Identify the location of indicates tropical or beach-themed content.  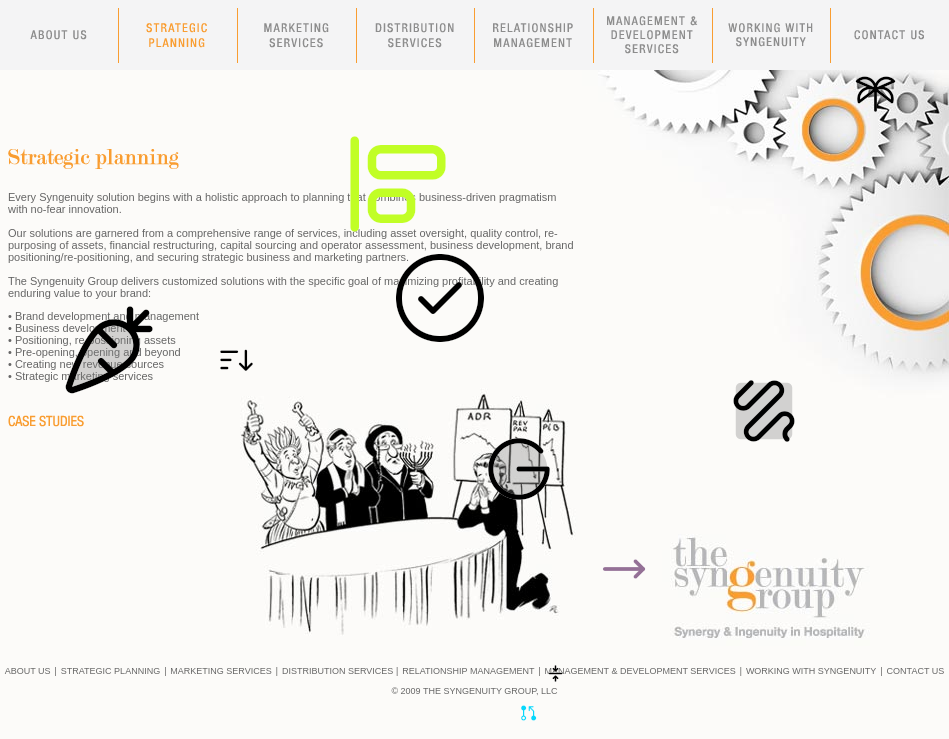
(875, 93).